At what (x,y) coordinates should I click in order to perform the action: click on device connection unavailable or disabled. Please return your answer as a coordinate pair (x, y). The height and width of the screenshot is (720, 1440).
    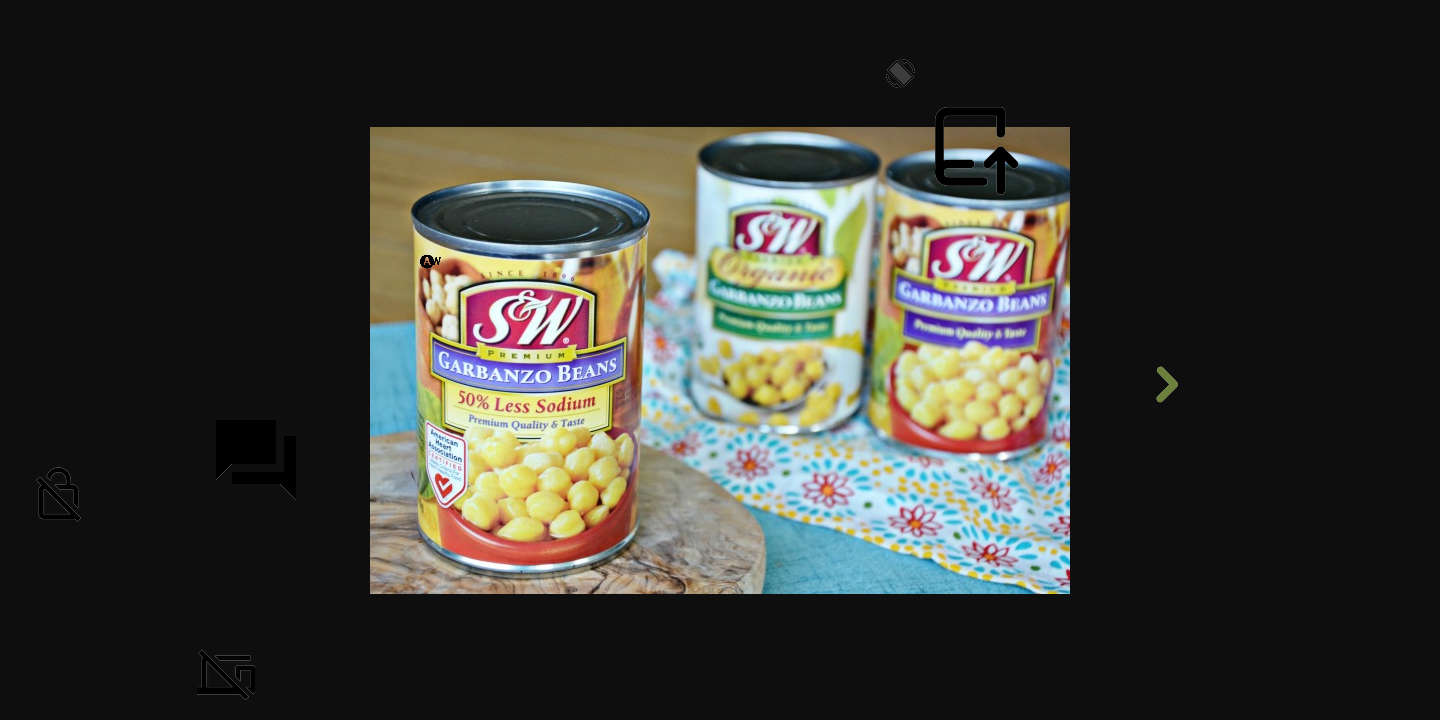
    Looking at the image, I should click on (226, 675).